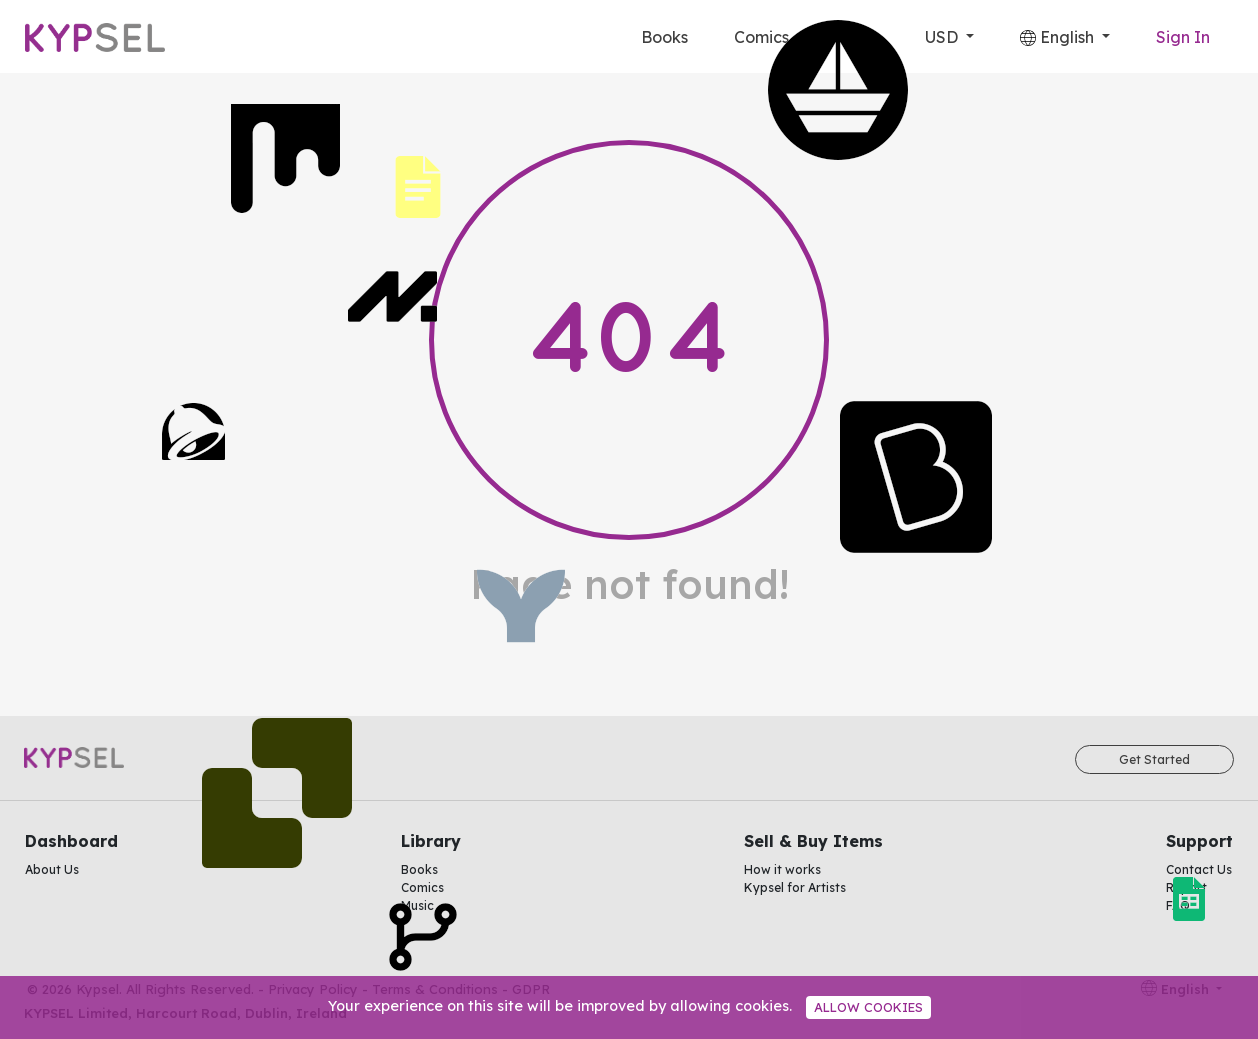  What do you see at coordinates (521, 606) in the screenshot?
I see `open Mermaid diagramming tool` at bounding box center [521, 606].